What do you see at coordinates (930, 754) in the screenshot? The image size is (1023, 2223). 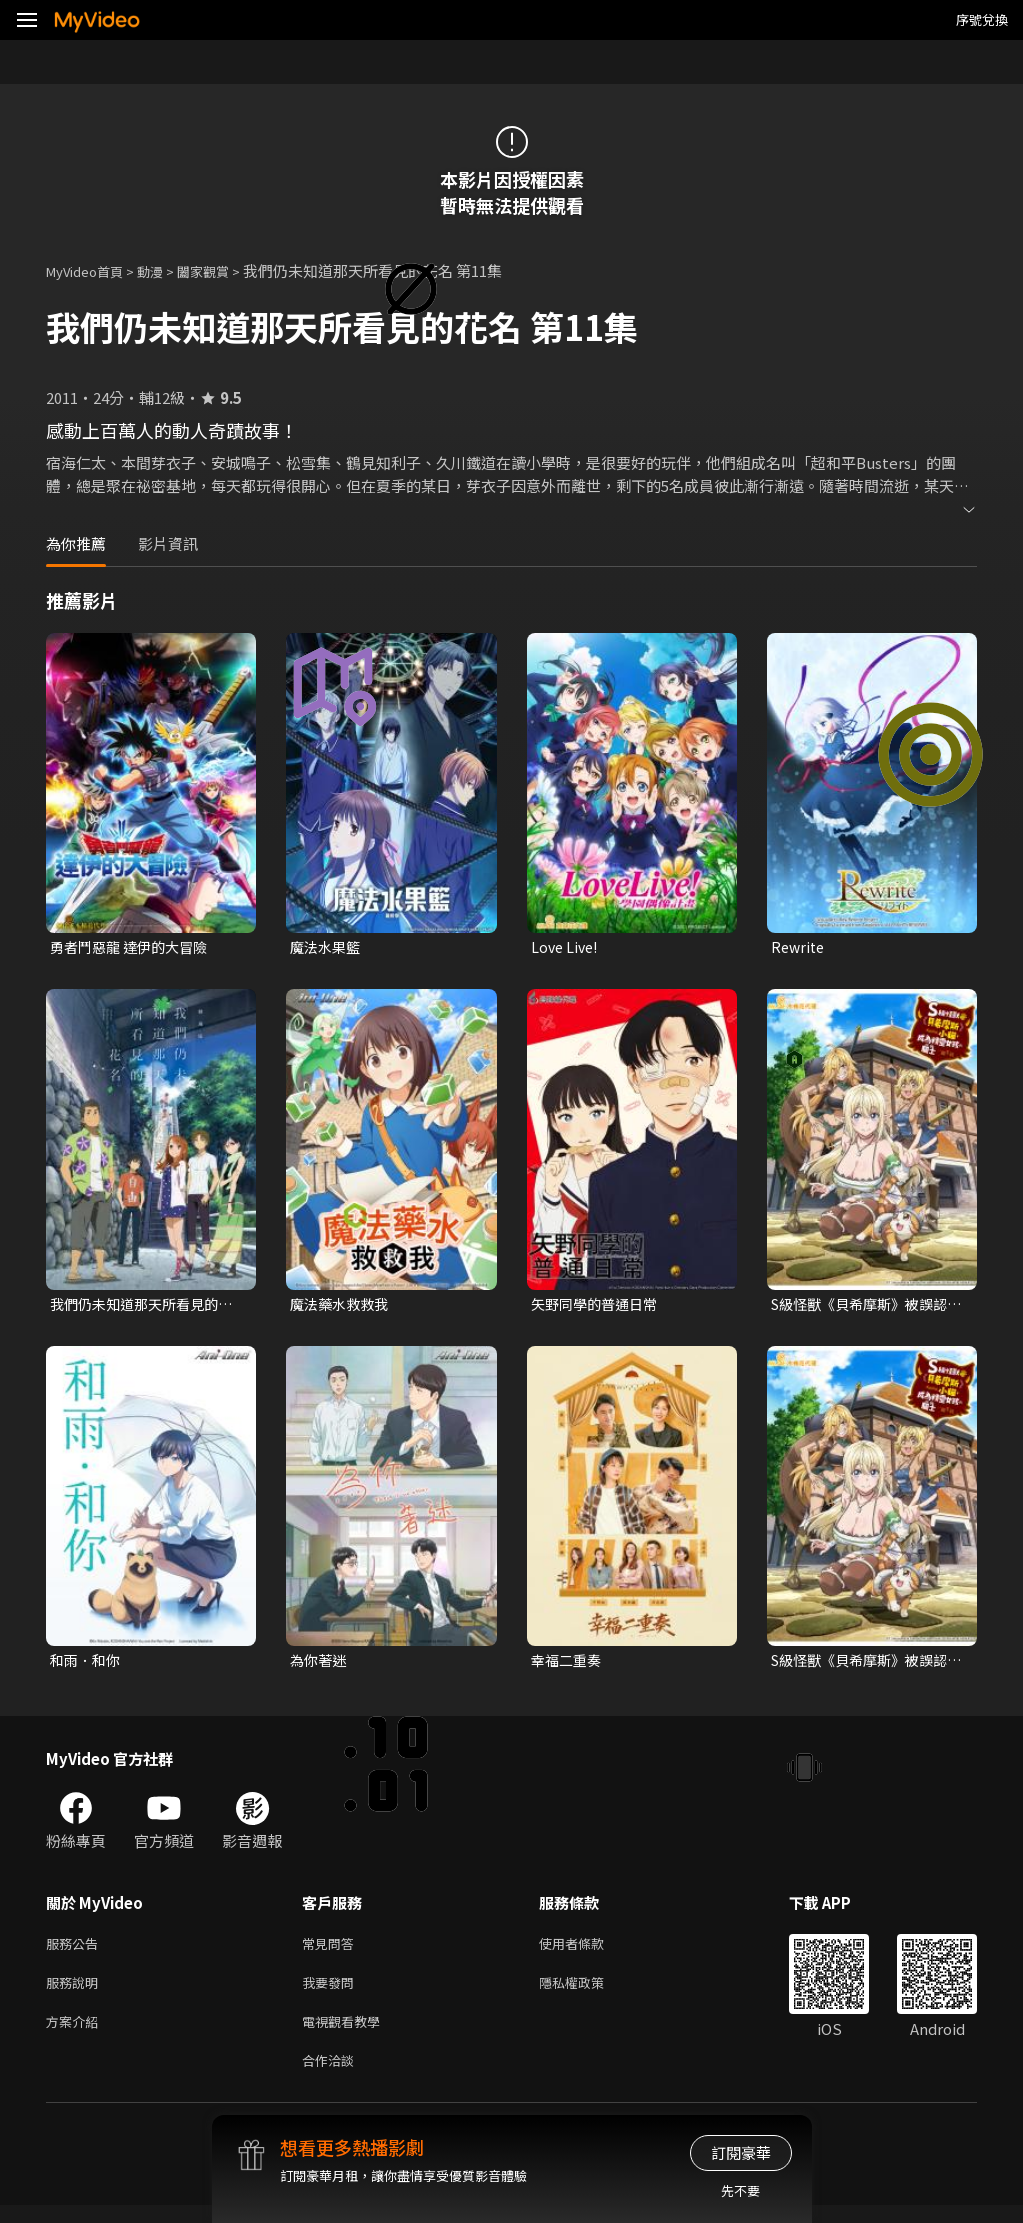 I see `set a goal or target` at bounding box center [930, 754].